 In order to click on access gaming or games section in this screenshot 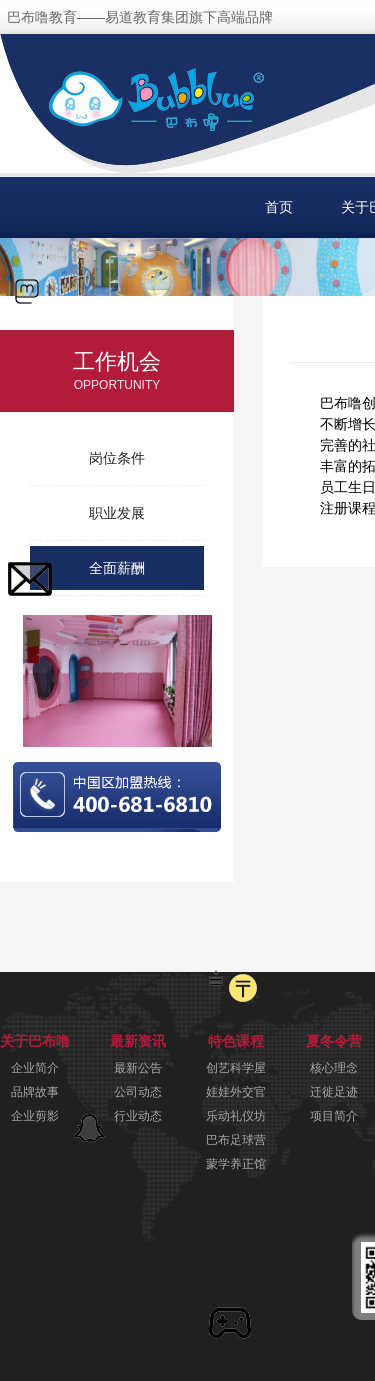, I will do `click(230, 1323)`.